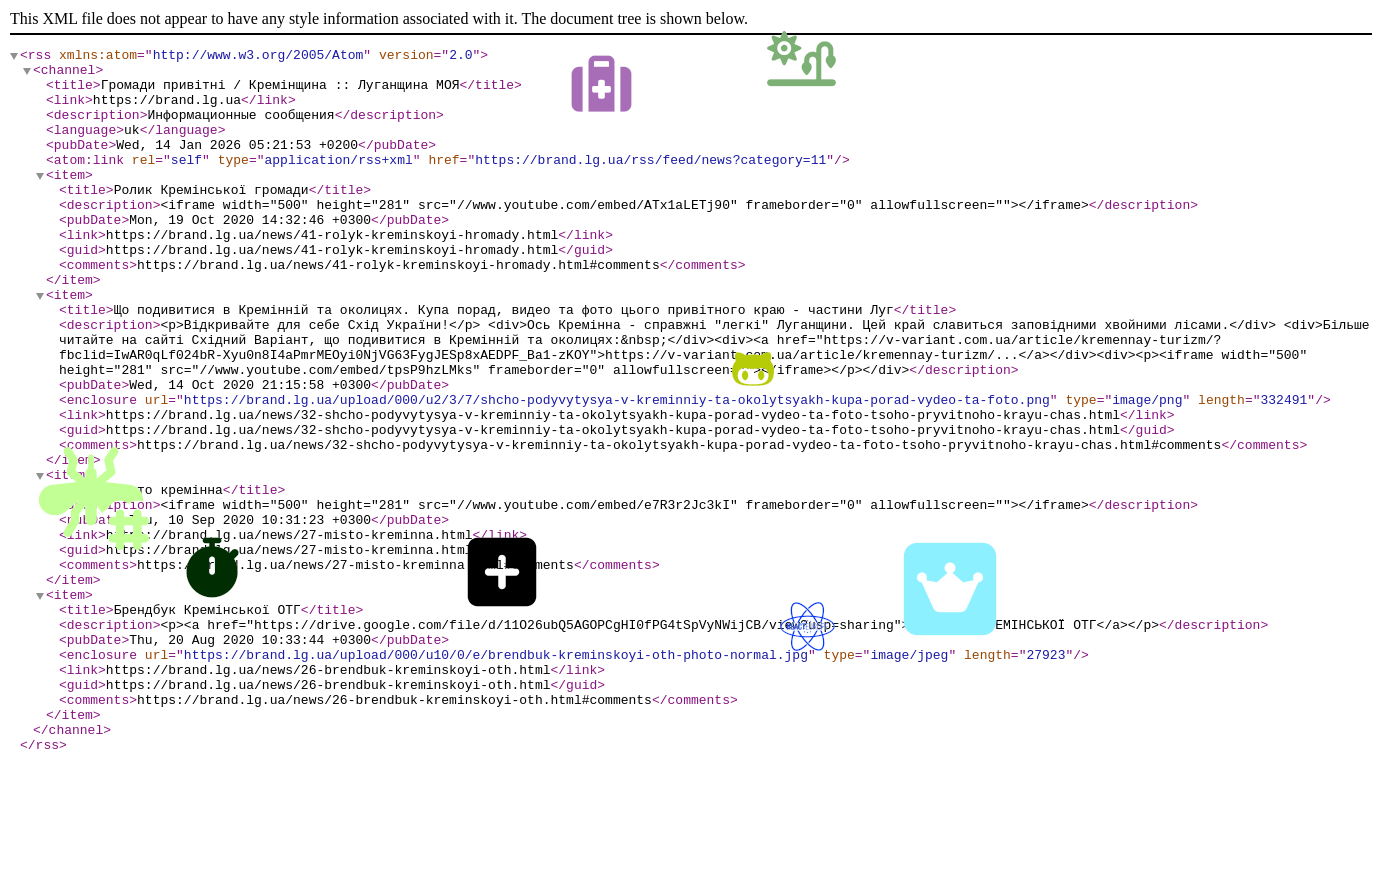  What do you see at coordinates (950, 589) in the screenshot?
I see `web awesome brand logo` at bounding box center [950, 589].